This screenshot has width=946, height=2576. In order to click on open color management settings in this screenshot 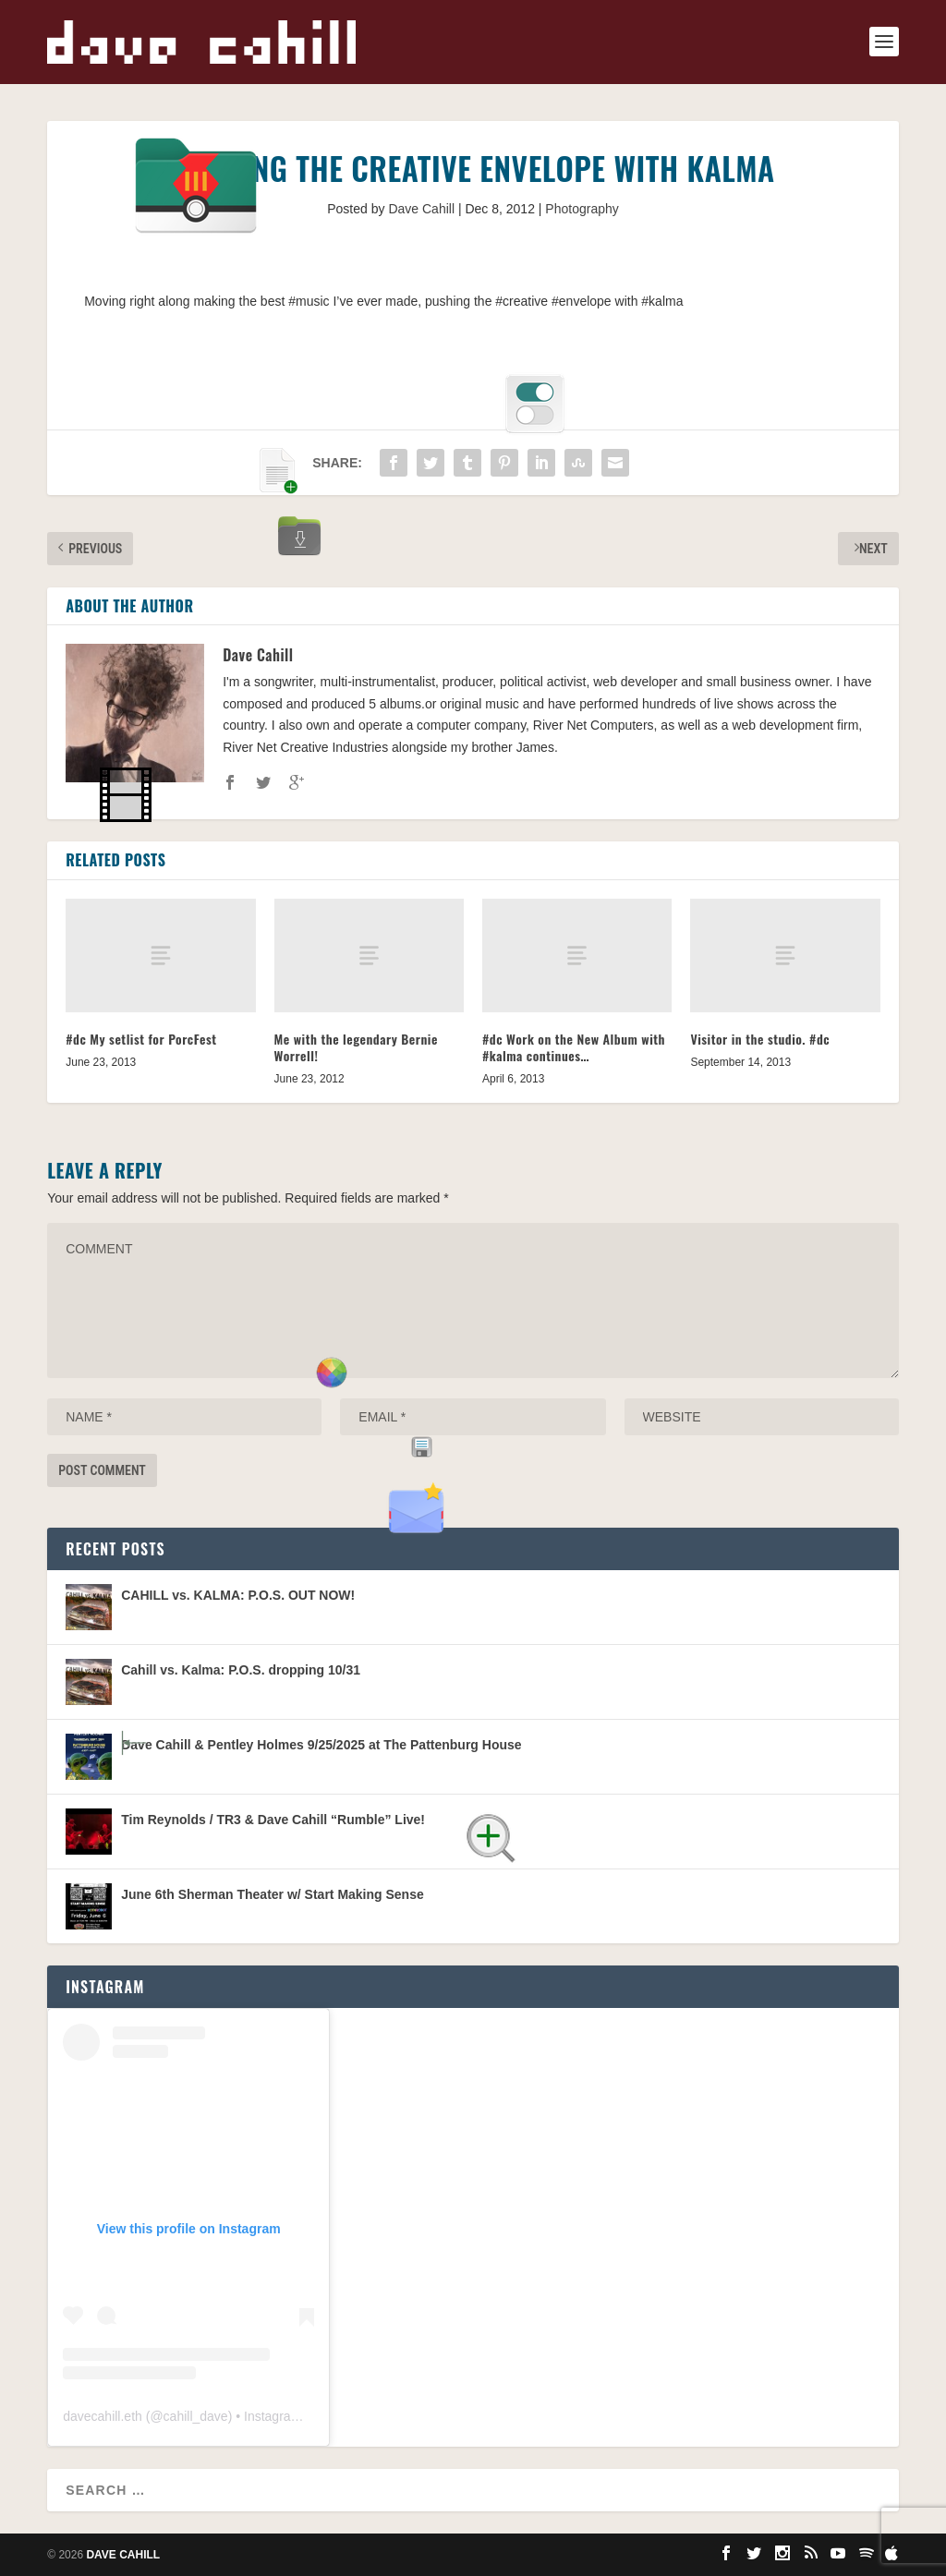, I will do `click(332, 1373)`.